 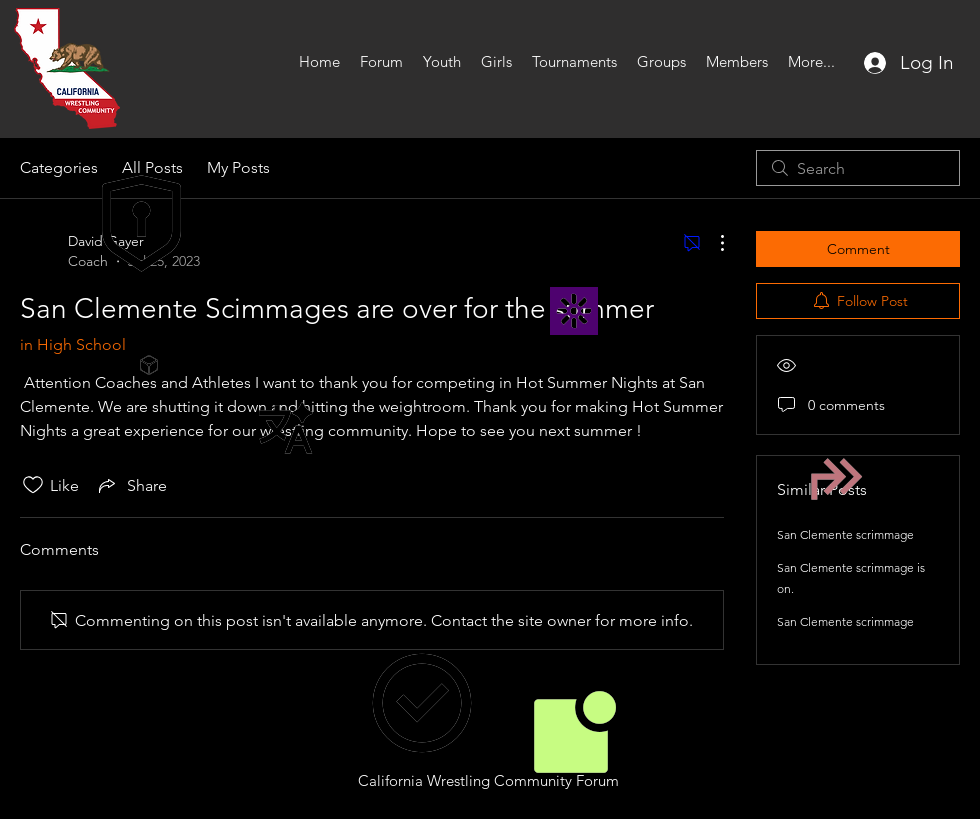 What do you see at coordinates (422, 703) in the screenshot?
I see `indicates a completed or successful action` at bounding box center [422, 703].